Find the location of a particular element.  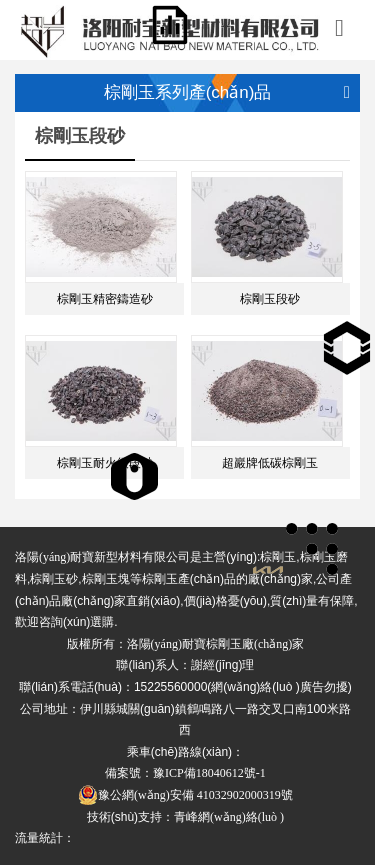

navigate to fugacloud services is located at coordinates (347, 348).